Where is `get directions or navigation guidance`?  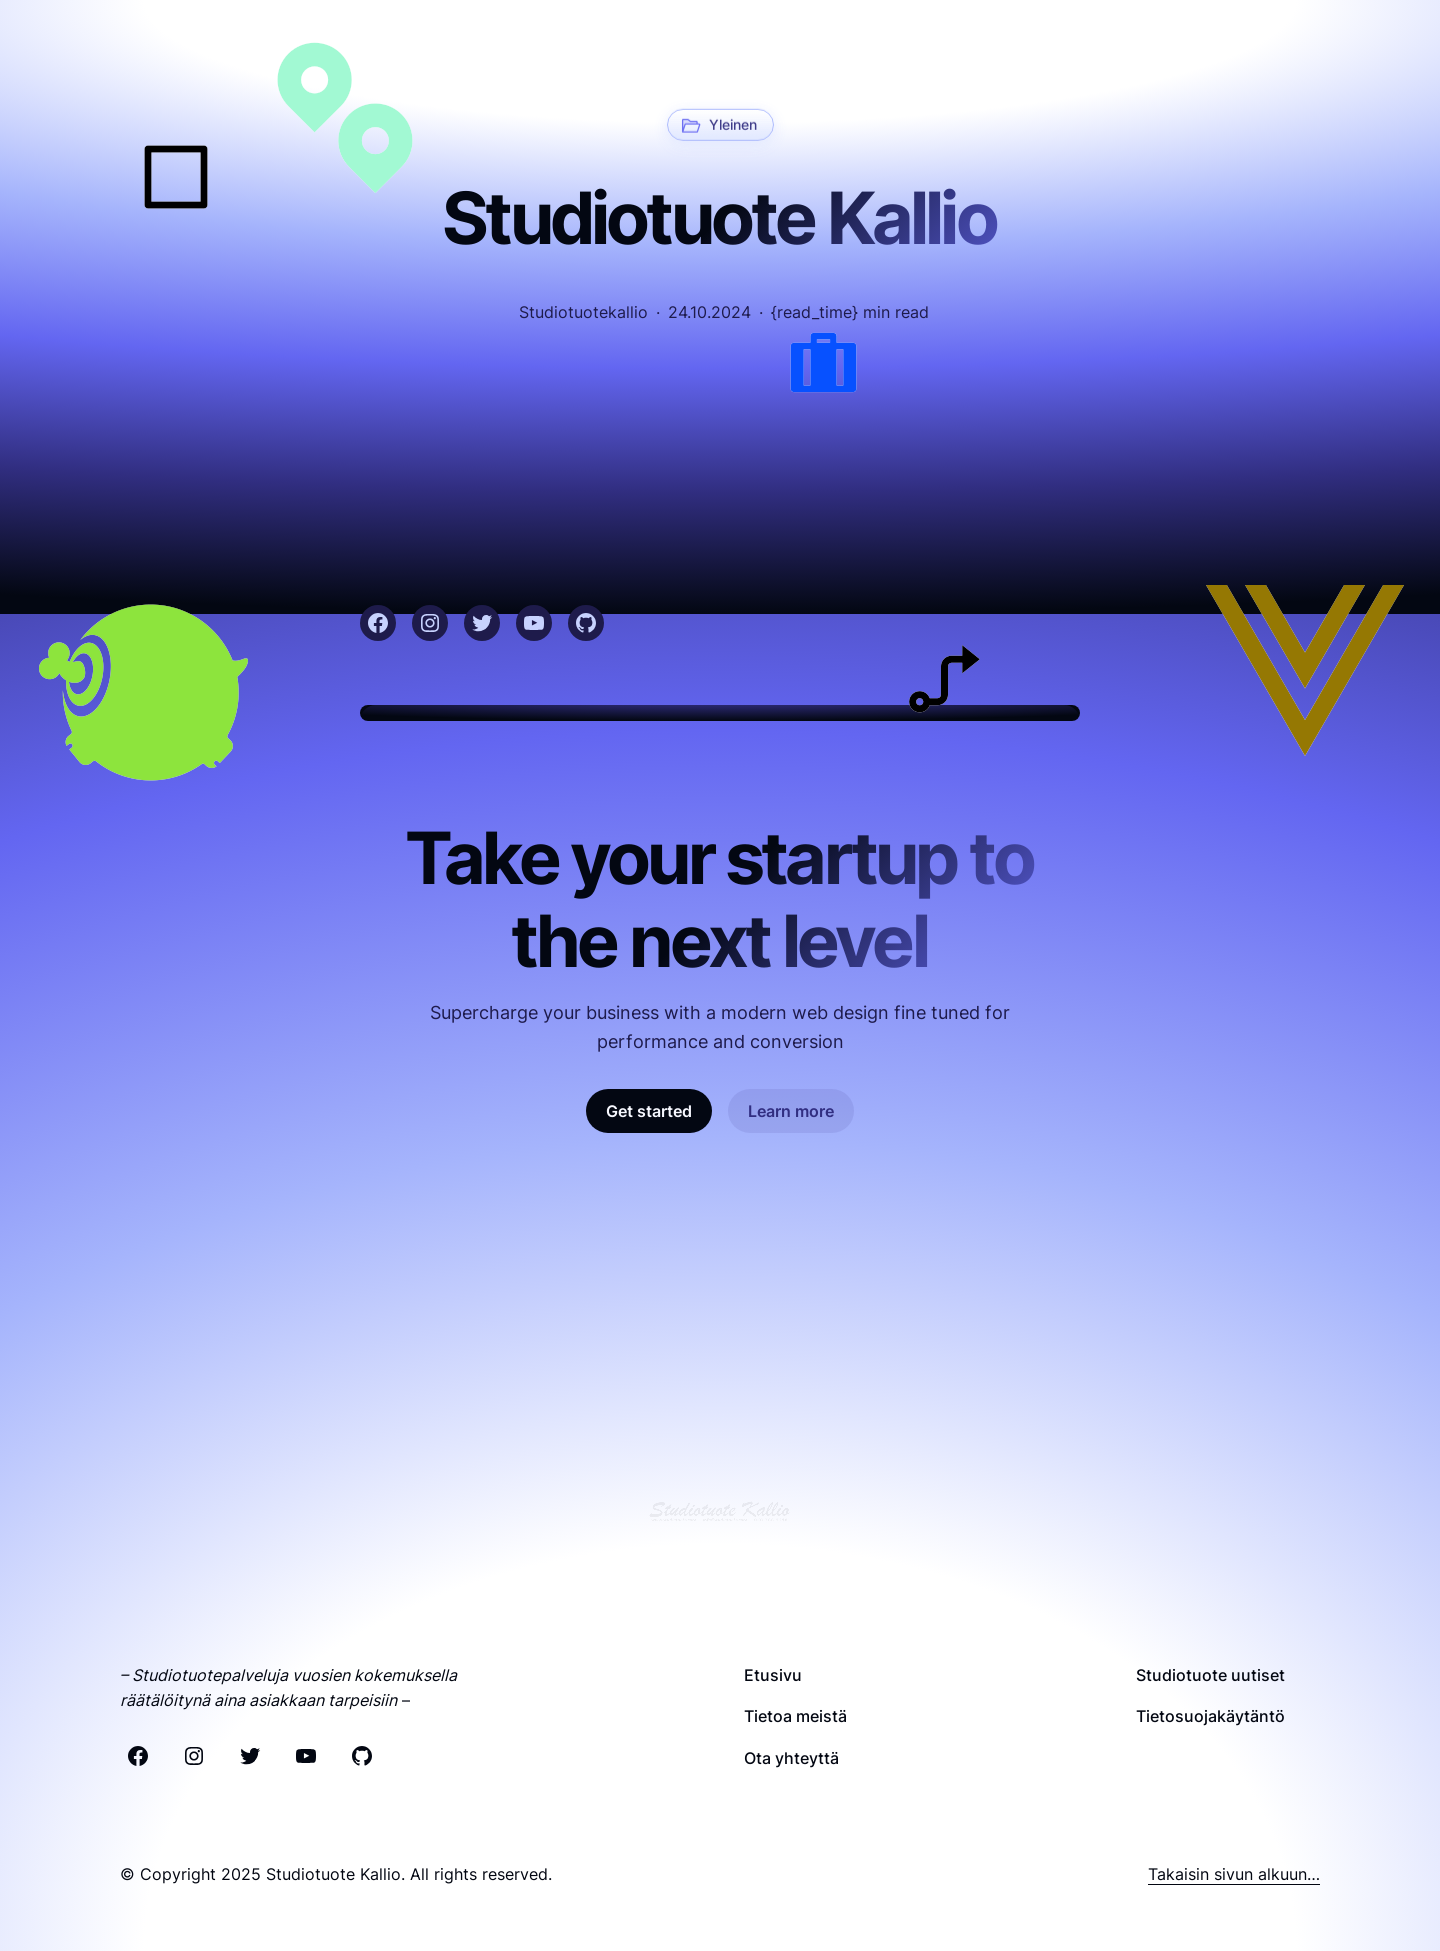
get directions or navigation guidance is located at coordinates (944, 680).